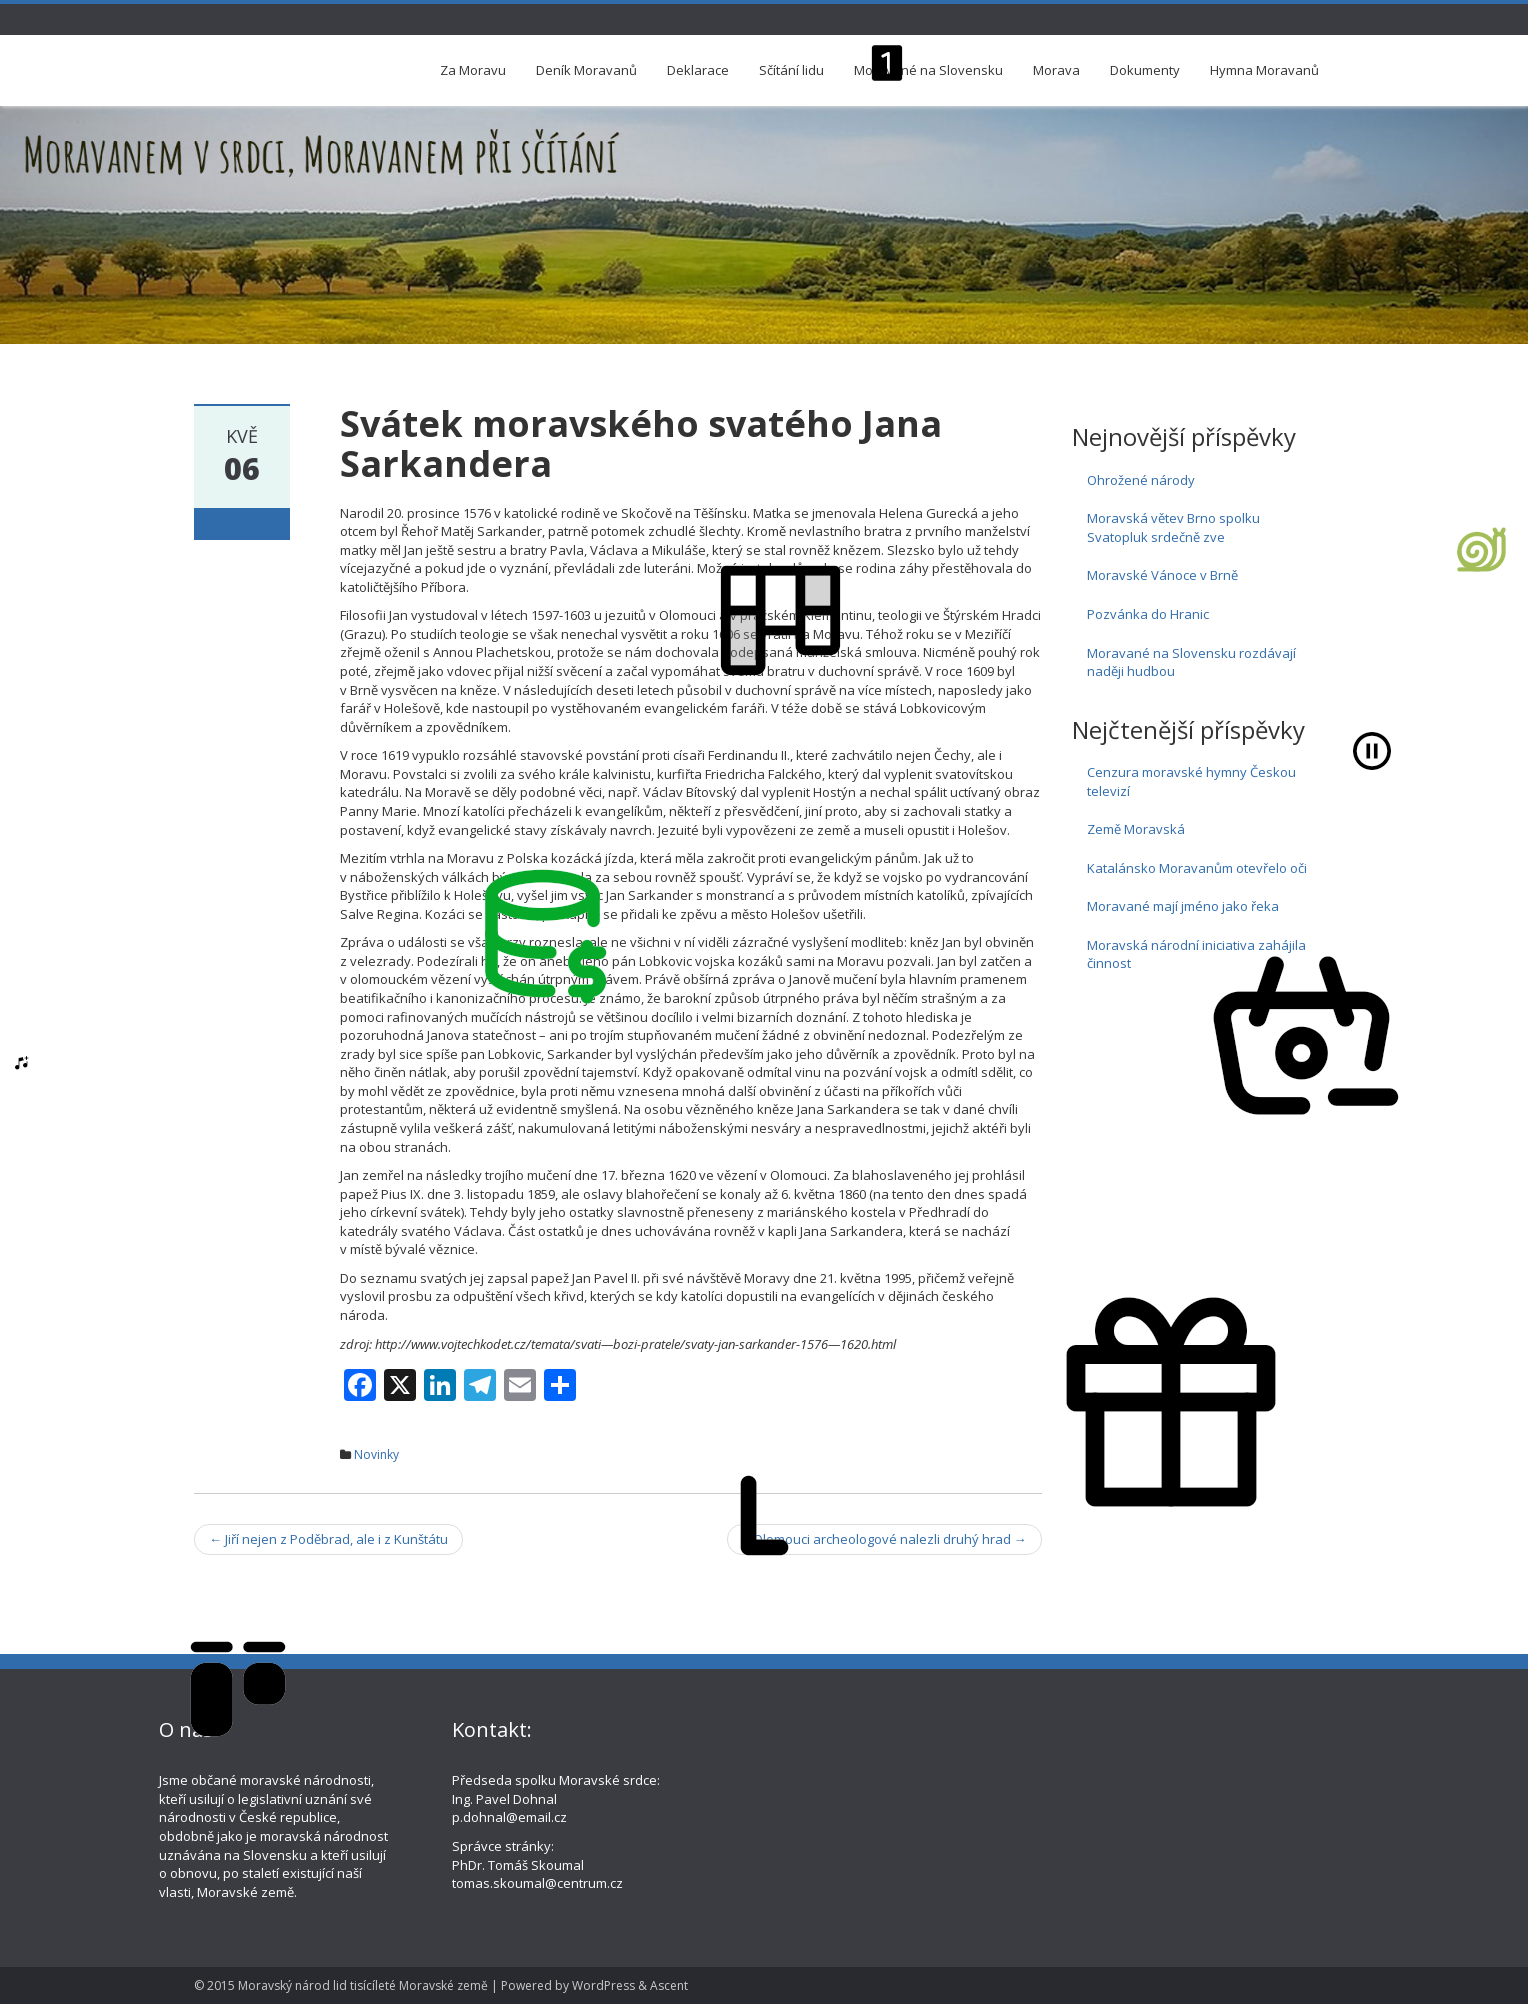  What do you see at coordinates (780, 615) in the screenshot?
I see `view kanban board` at bounding box center [780, 615].